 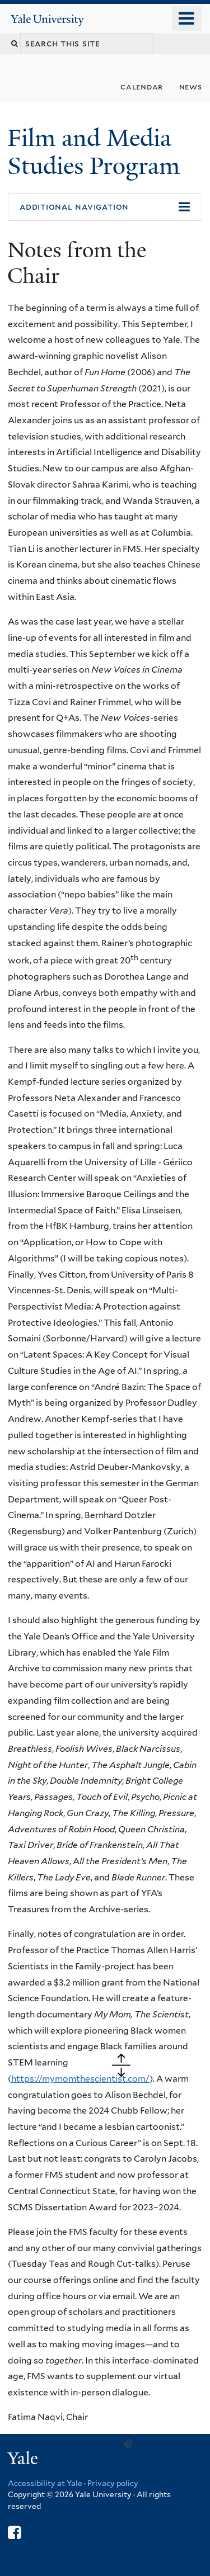 What do you see at coordinates (128, 2443) in the screenshot?
I see `access equestrian or horse-related features` at bounding box center [128, 2443].